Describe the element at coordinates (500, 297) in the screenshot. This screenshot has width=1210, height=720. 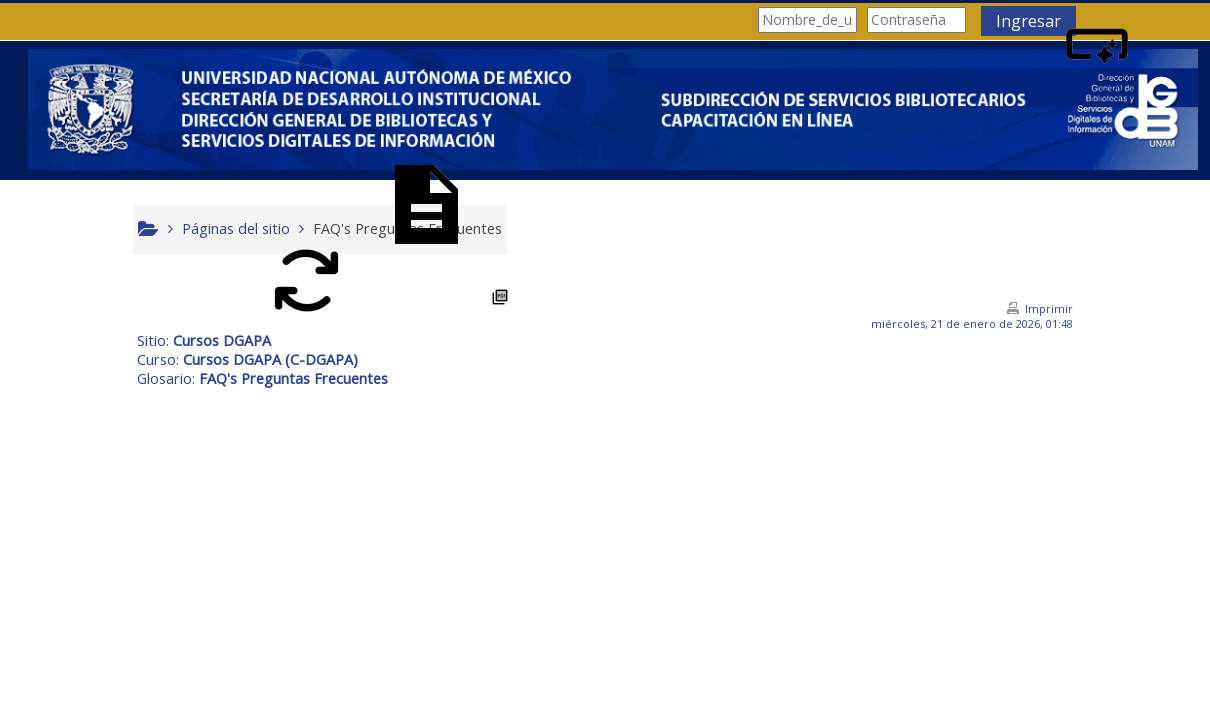
I see `save or export as PDF` at that location.